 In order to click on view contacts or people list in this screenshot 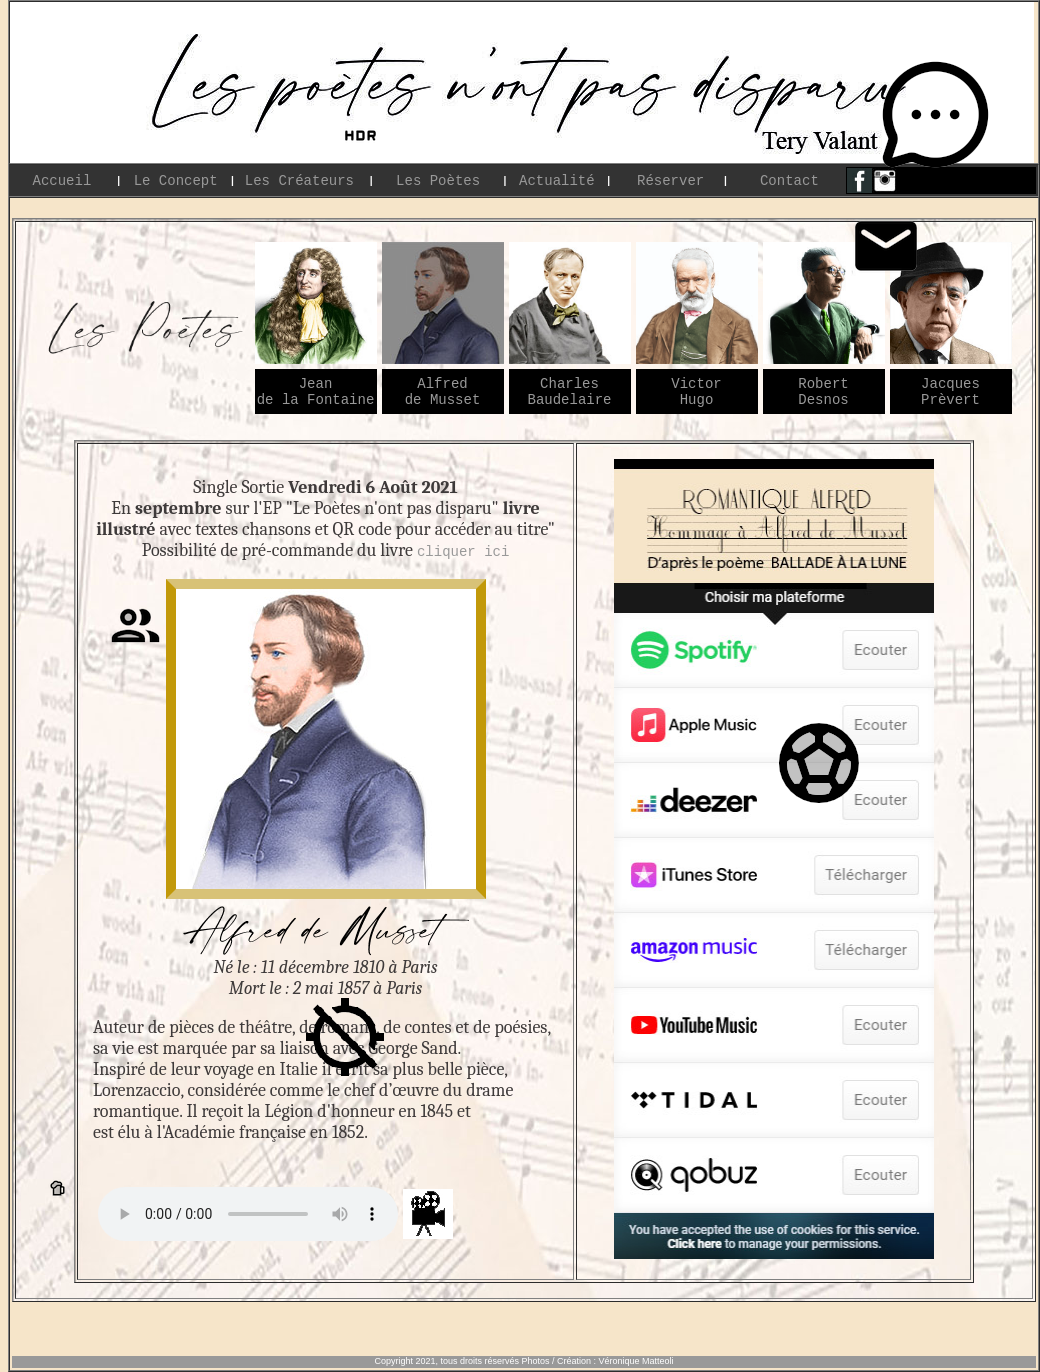, I will do `click(135, 625)`.